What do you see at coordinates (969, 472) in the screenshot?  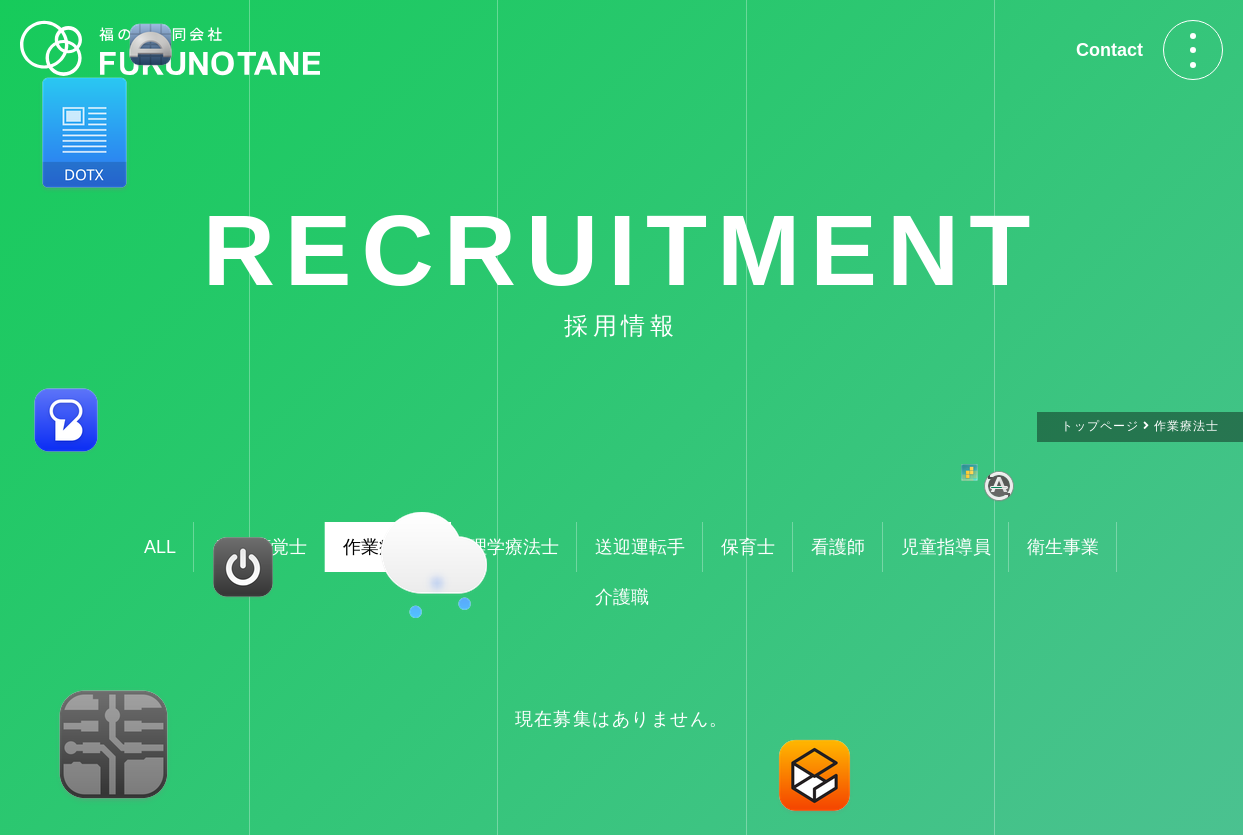 I see `launch quadrapassel tetris-style puzzle game` at bounding box center [969, 472].